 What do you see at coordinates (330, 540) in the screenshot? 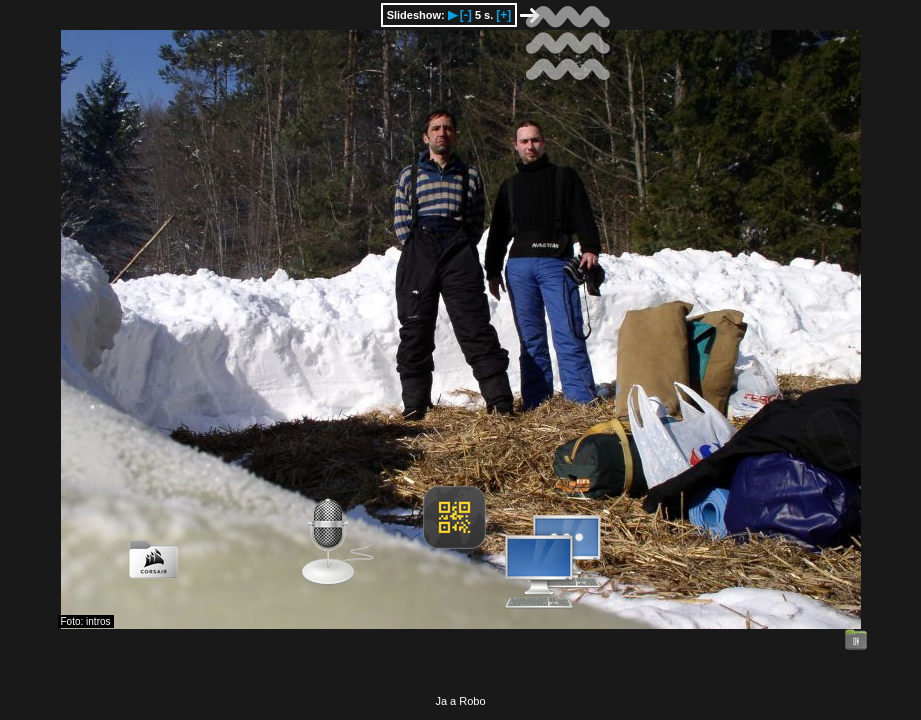
I see `access microphone settings` at bounding box center [330, 540].